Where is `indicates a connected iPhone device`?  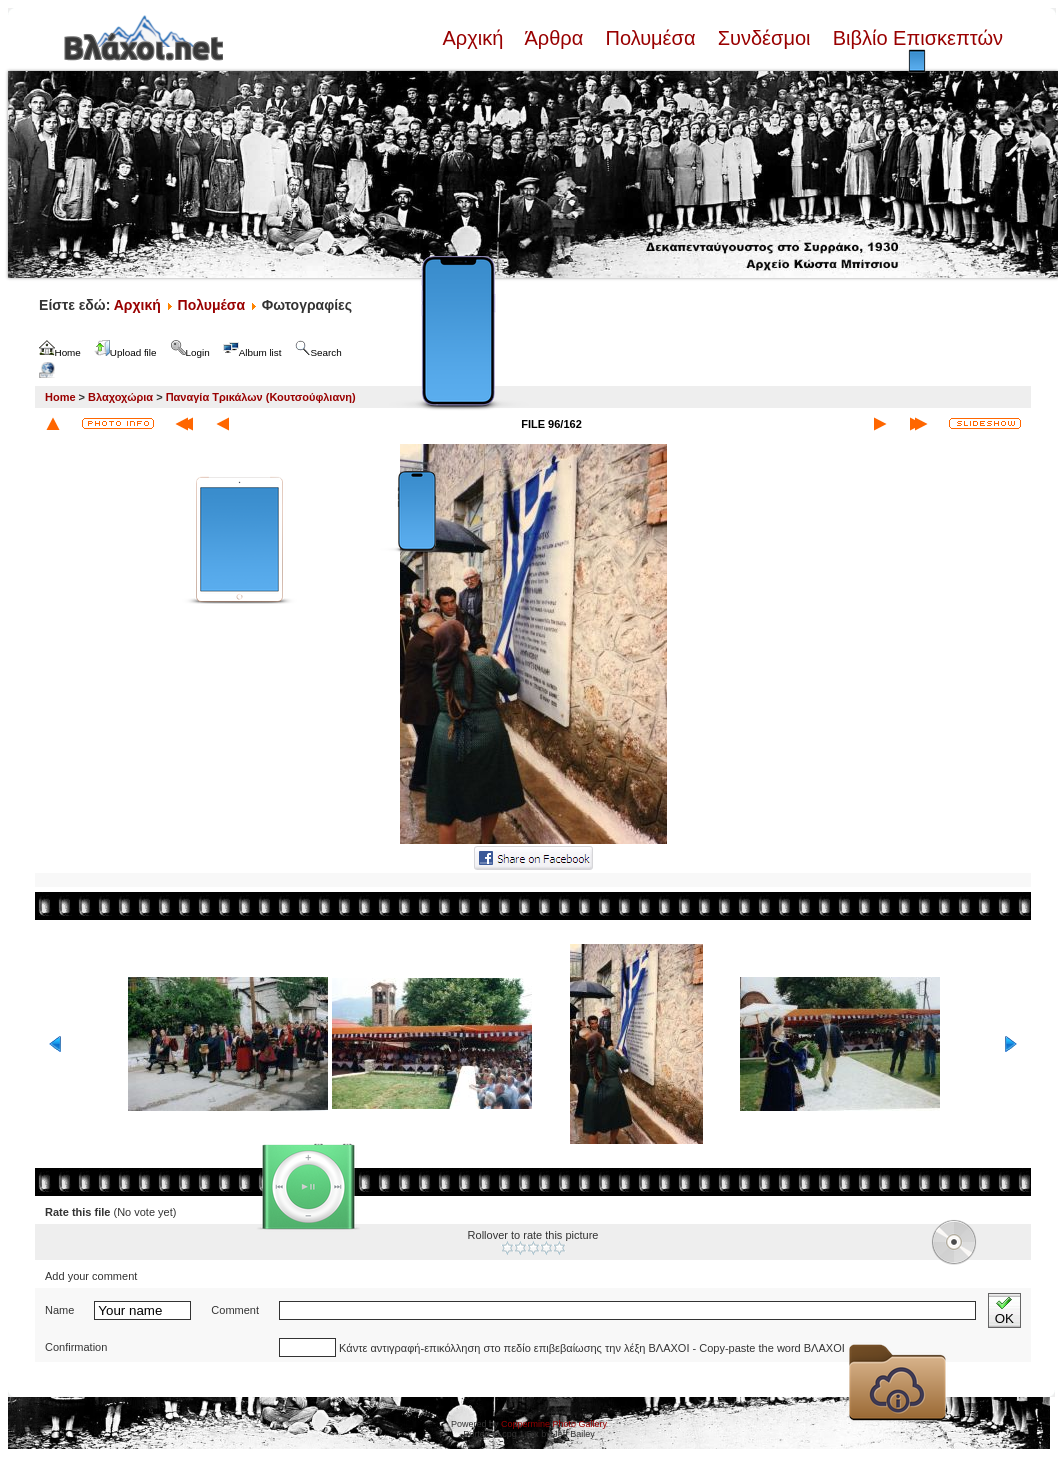
indicates a connected iPhone device is located at coordinates (458, 333).